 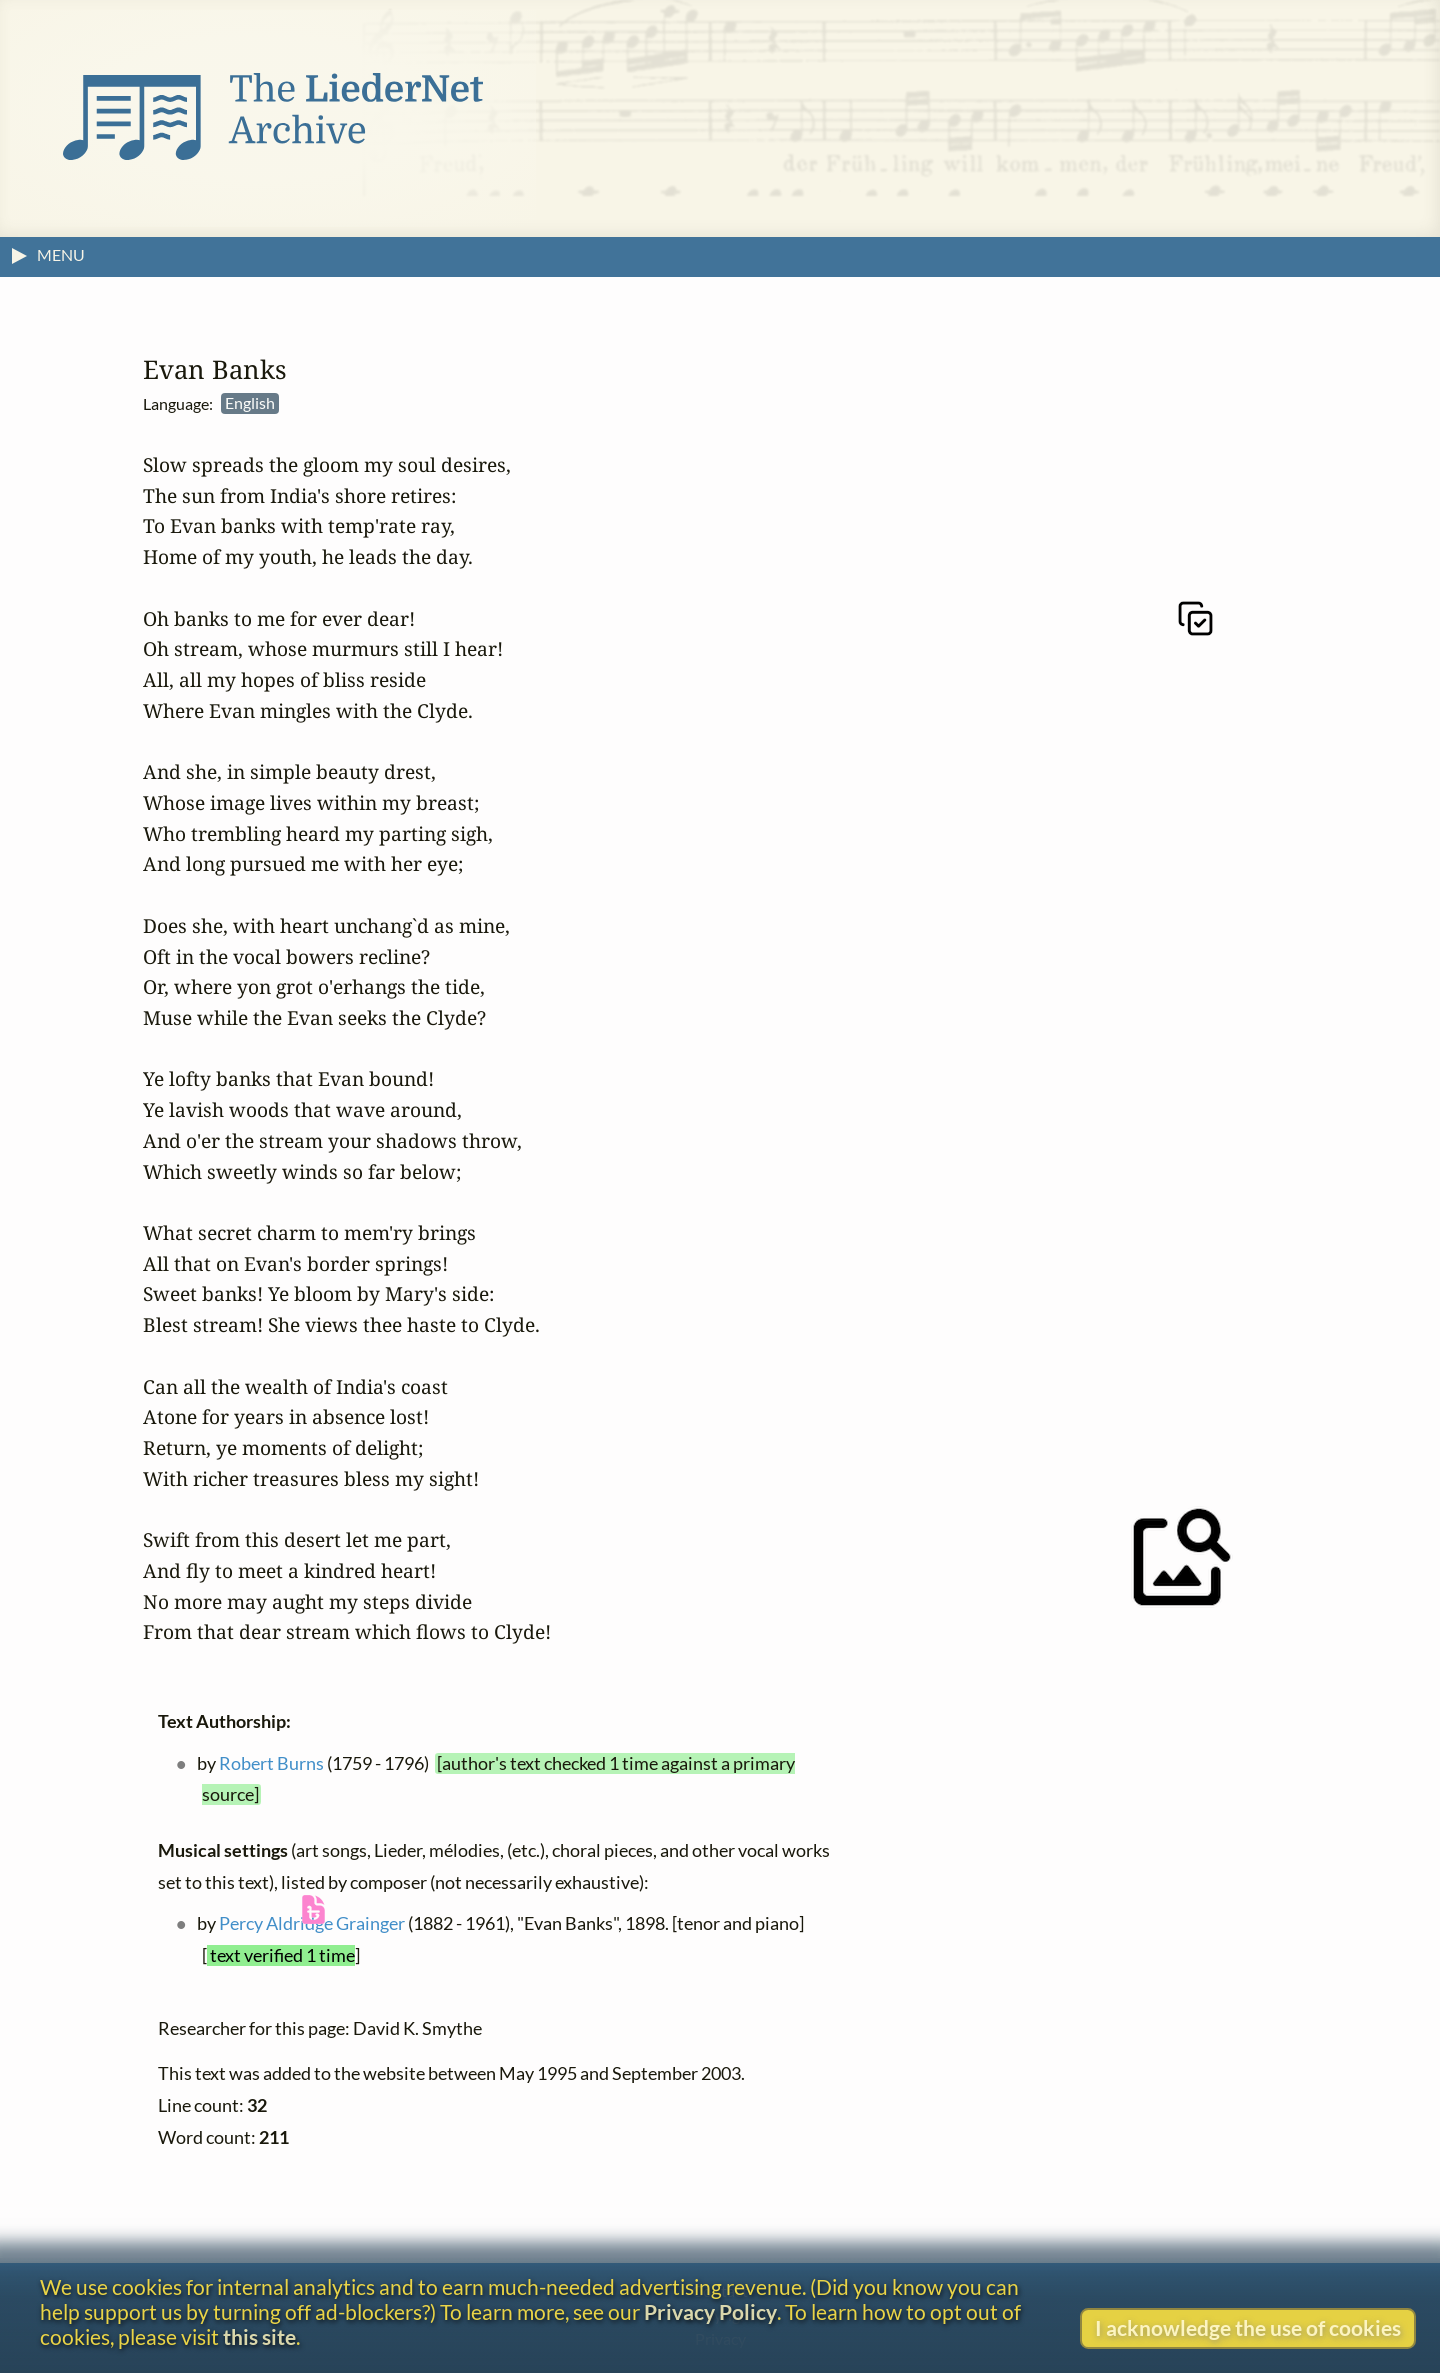 What do you see at coordinates (1195, 618) in the screenshot?
I see `content copied to clipboard successfully` at bounding box center [1195, 618].